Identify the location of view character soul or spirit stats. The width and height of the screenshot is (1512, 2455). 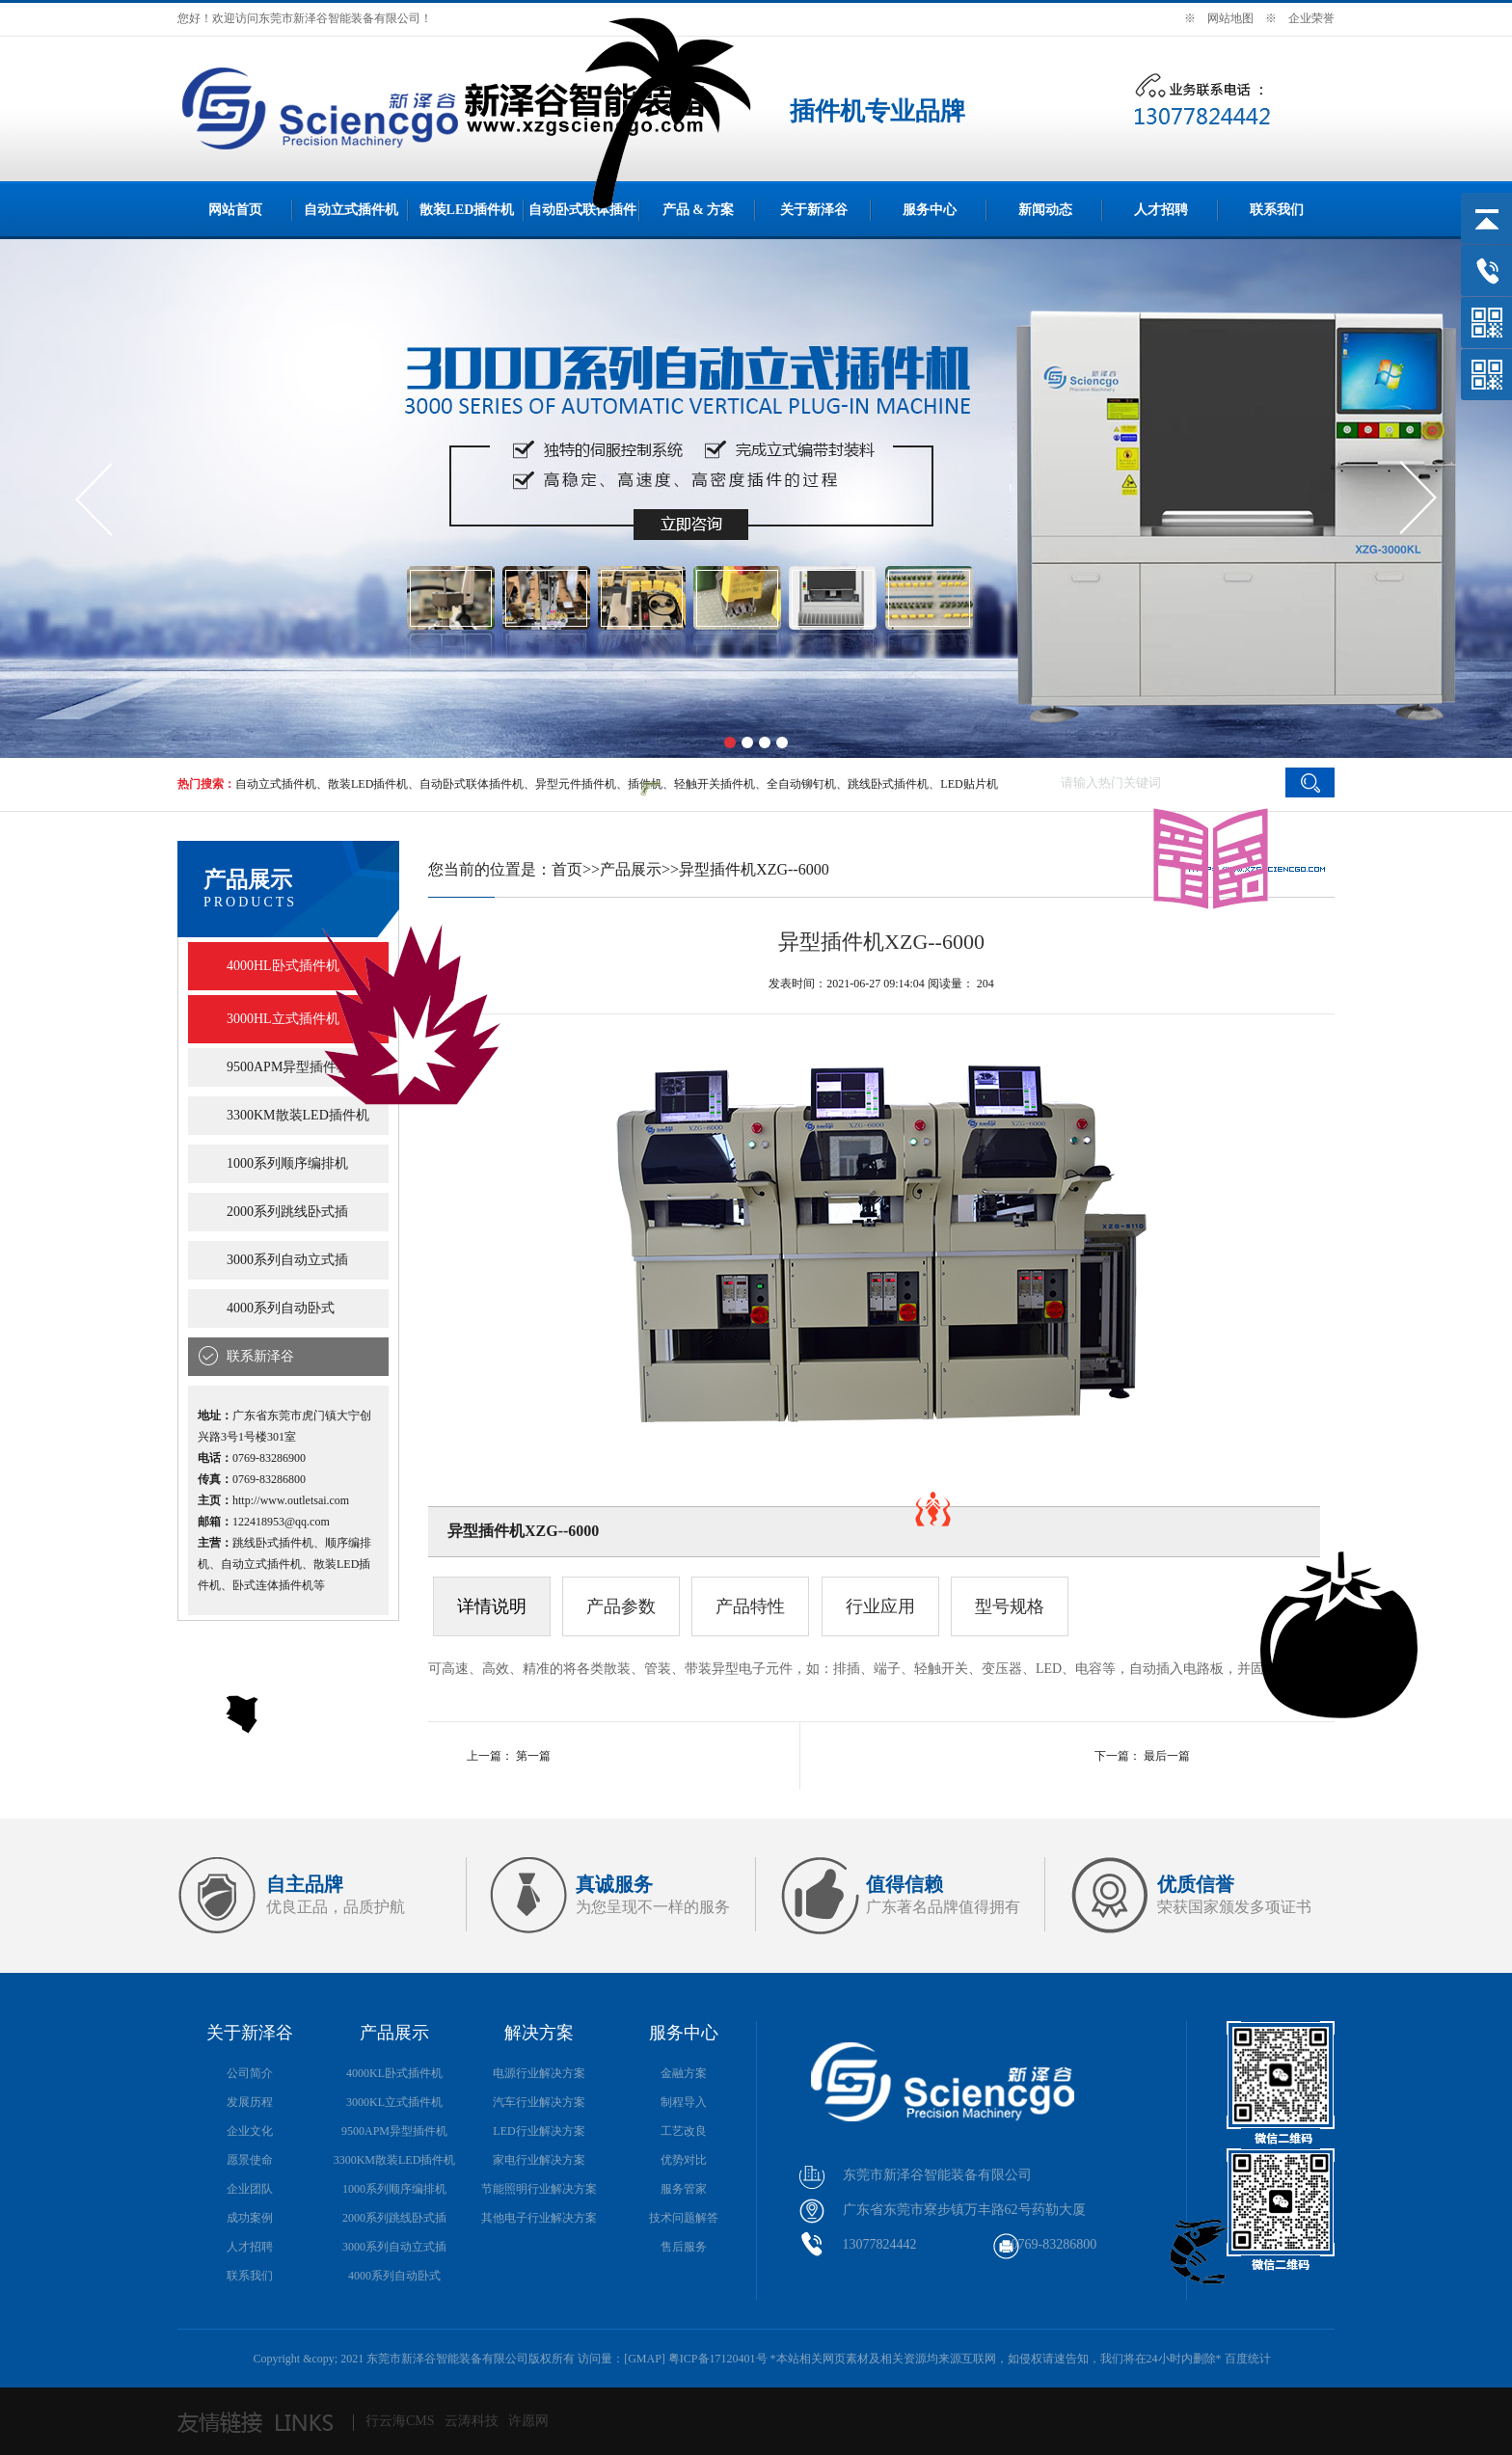
(932, 1508).